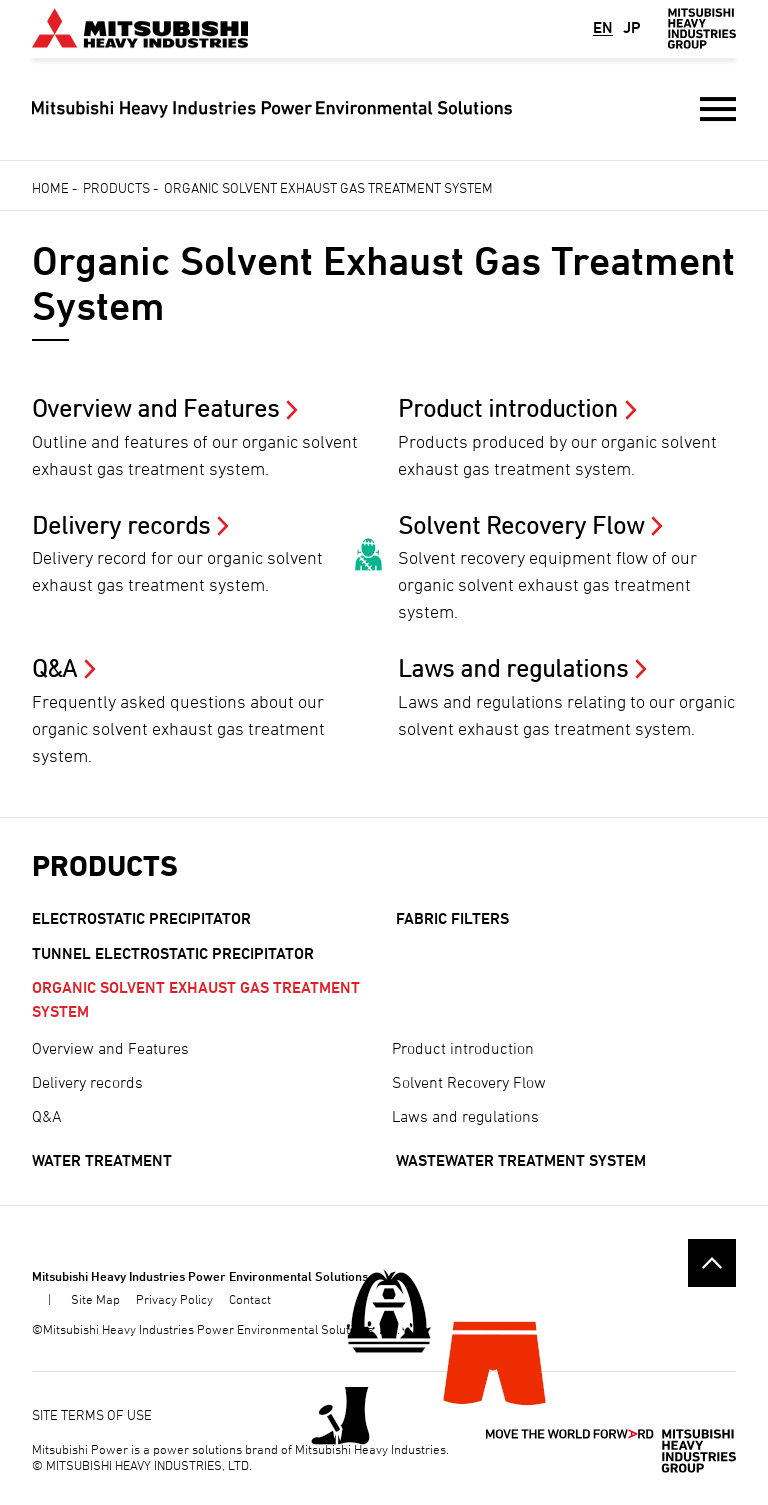 The width and height of the screenshot is (768, 1505). Describe the element at coordinates (494, 1363) in the screenshot. I see `select underwear or shorts in a clothing game` at that location.